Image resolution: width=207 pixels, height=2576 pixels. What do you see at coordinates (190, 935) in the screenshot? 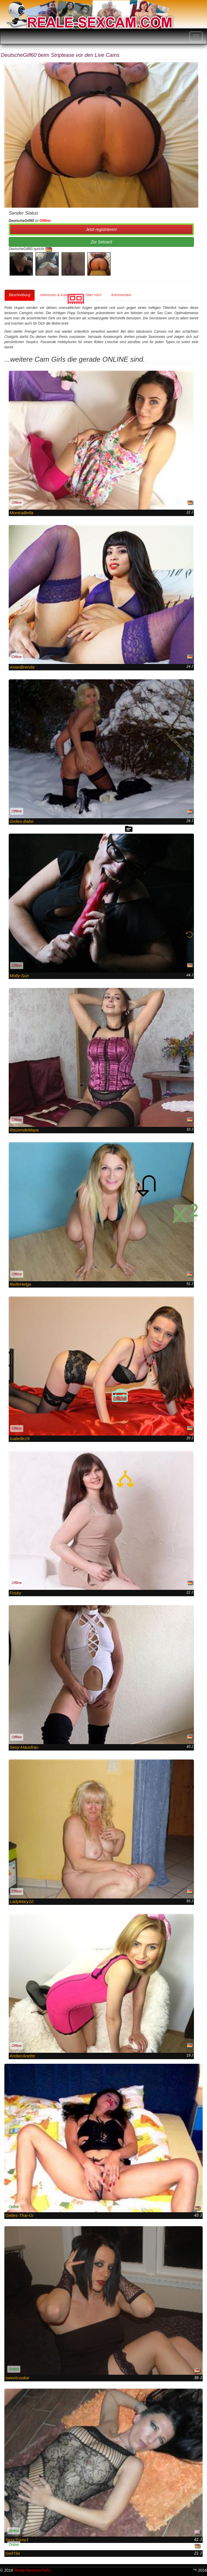
I see `undo the last action` at bounding box center [190, 935].